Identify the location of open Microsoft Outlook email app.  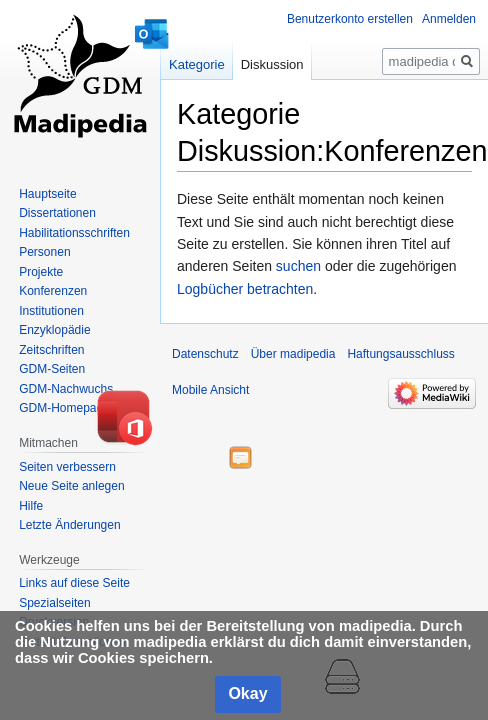
(152, 34).